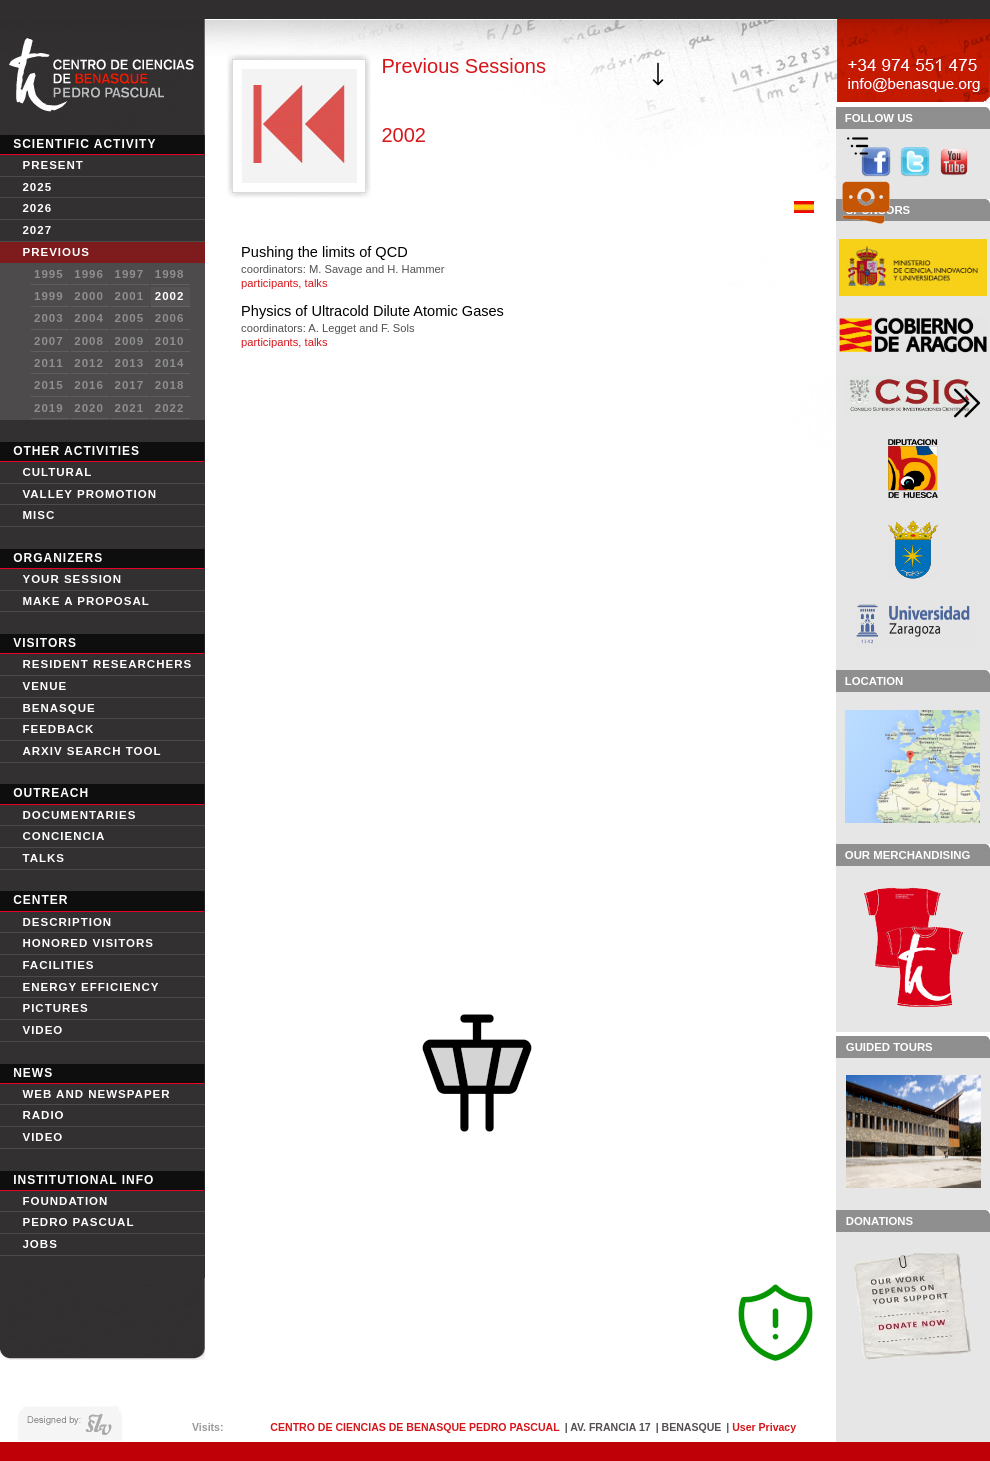 The width and height of the screenshot is (990, 1461). Describe the element at coordinates (477, 1073) in the screenshot. I see `access air traffic control features` at that location.